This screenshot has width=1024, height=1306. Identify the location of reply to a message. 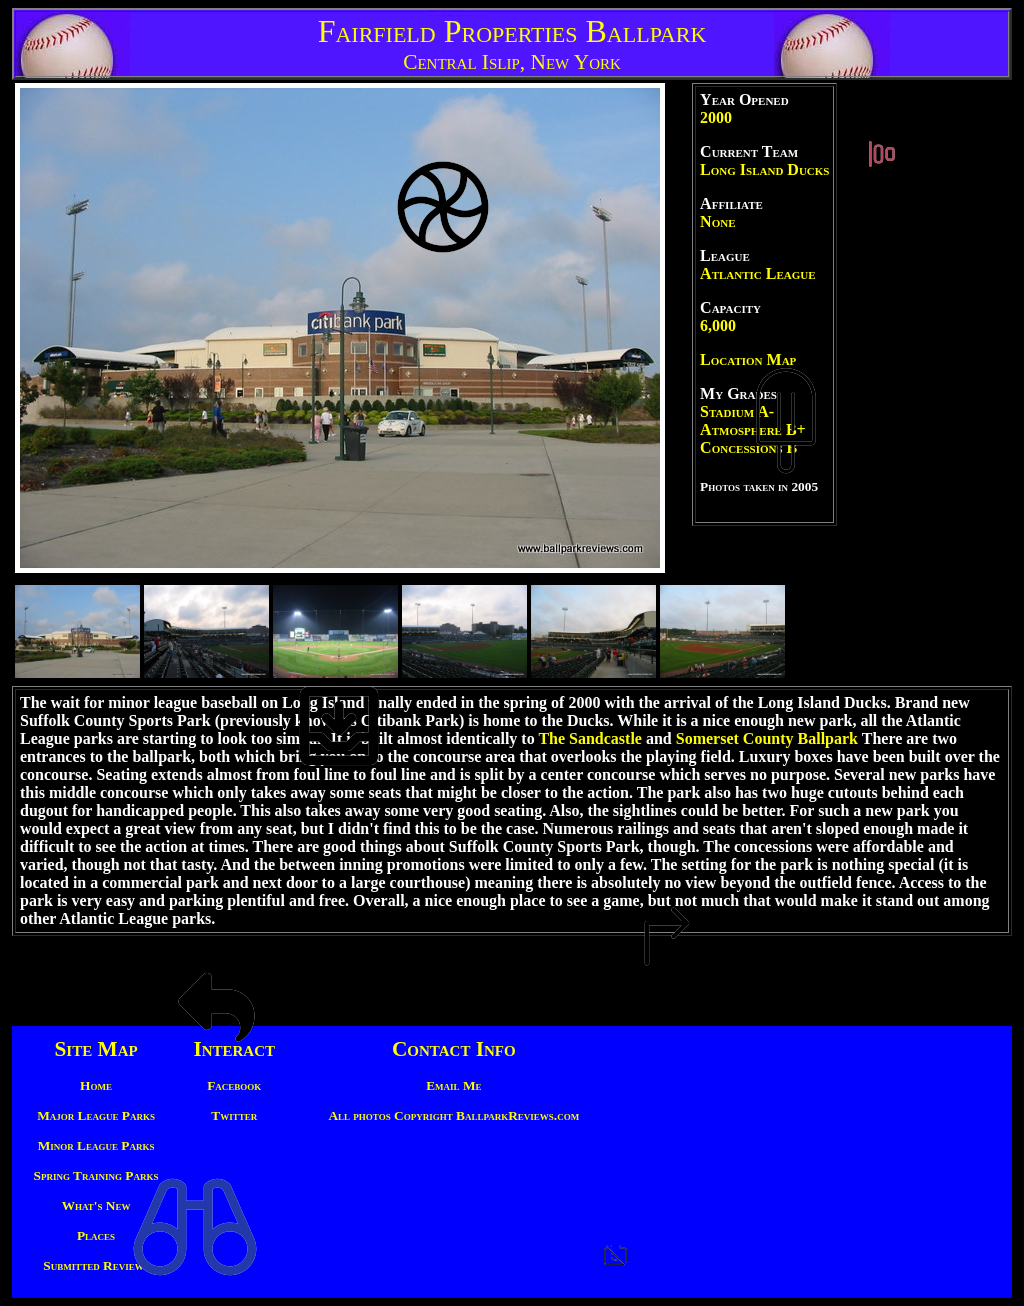
(216, 1008).